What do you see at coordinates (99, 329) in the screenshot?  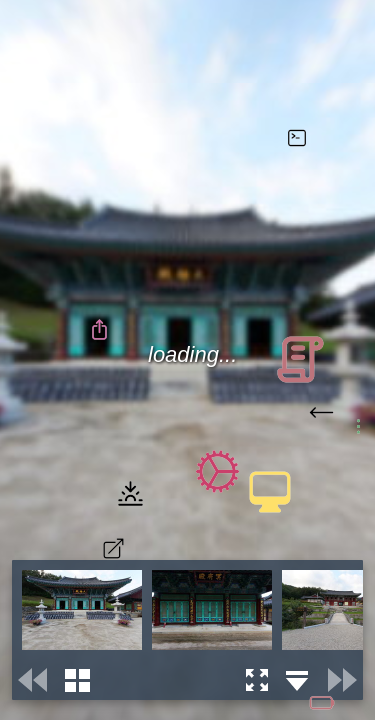 I see `share content to another app or service` at bounding box center [99, 329].